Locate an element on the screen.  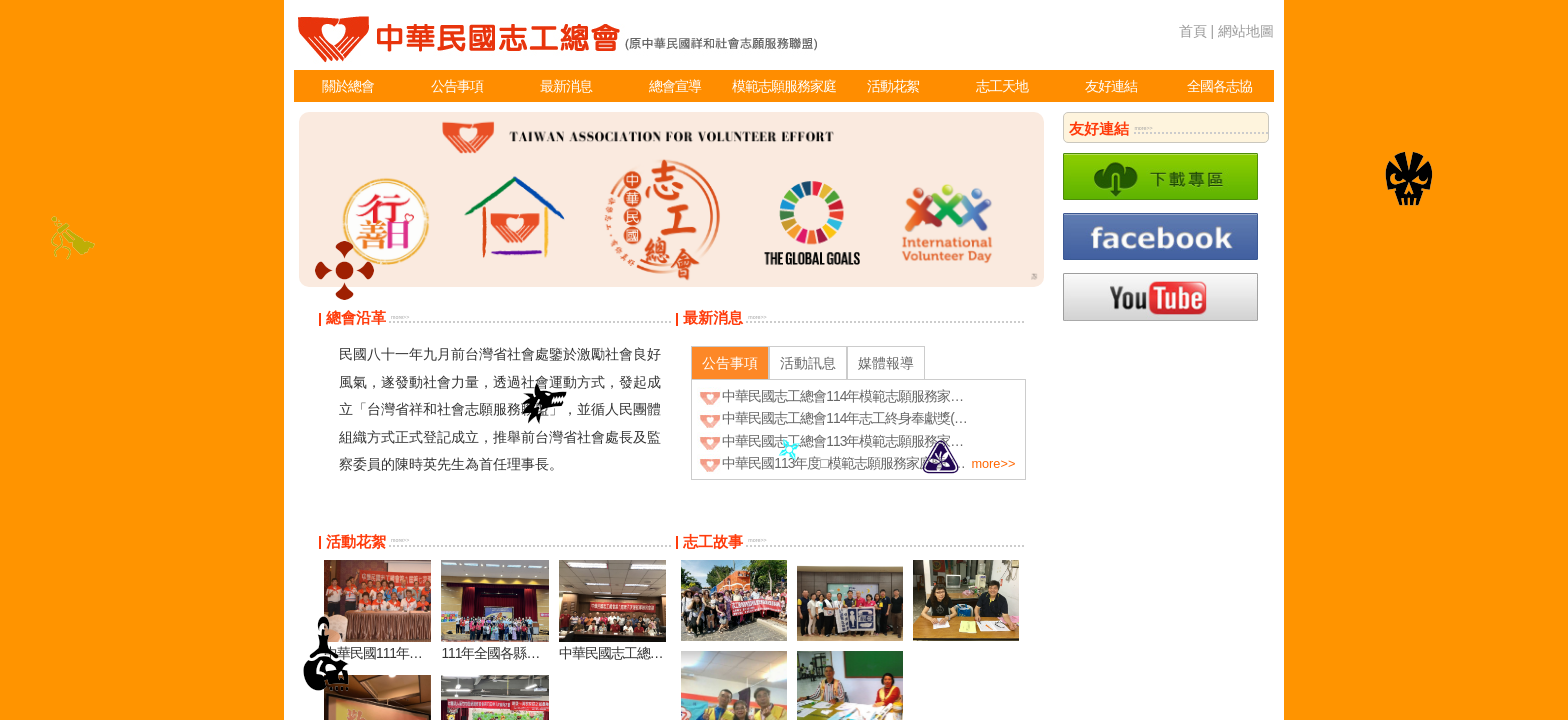
access dark or horror-themed game settings is located at coordinates (324, 653).